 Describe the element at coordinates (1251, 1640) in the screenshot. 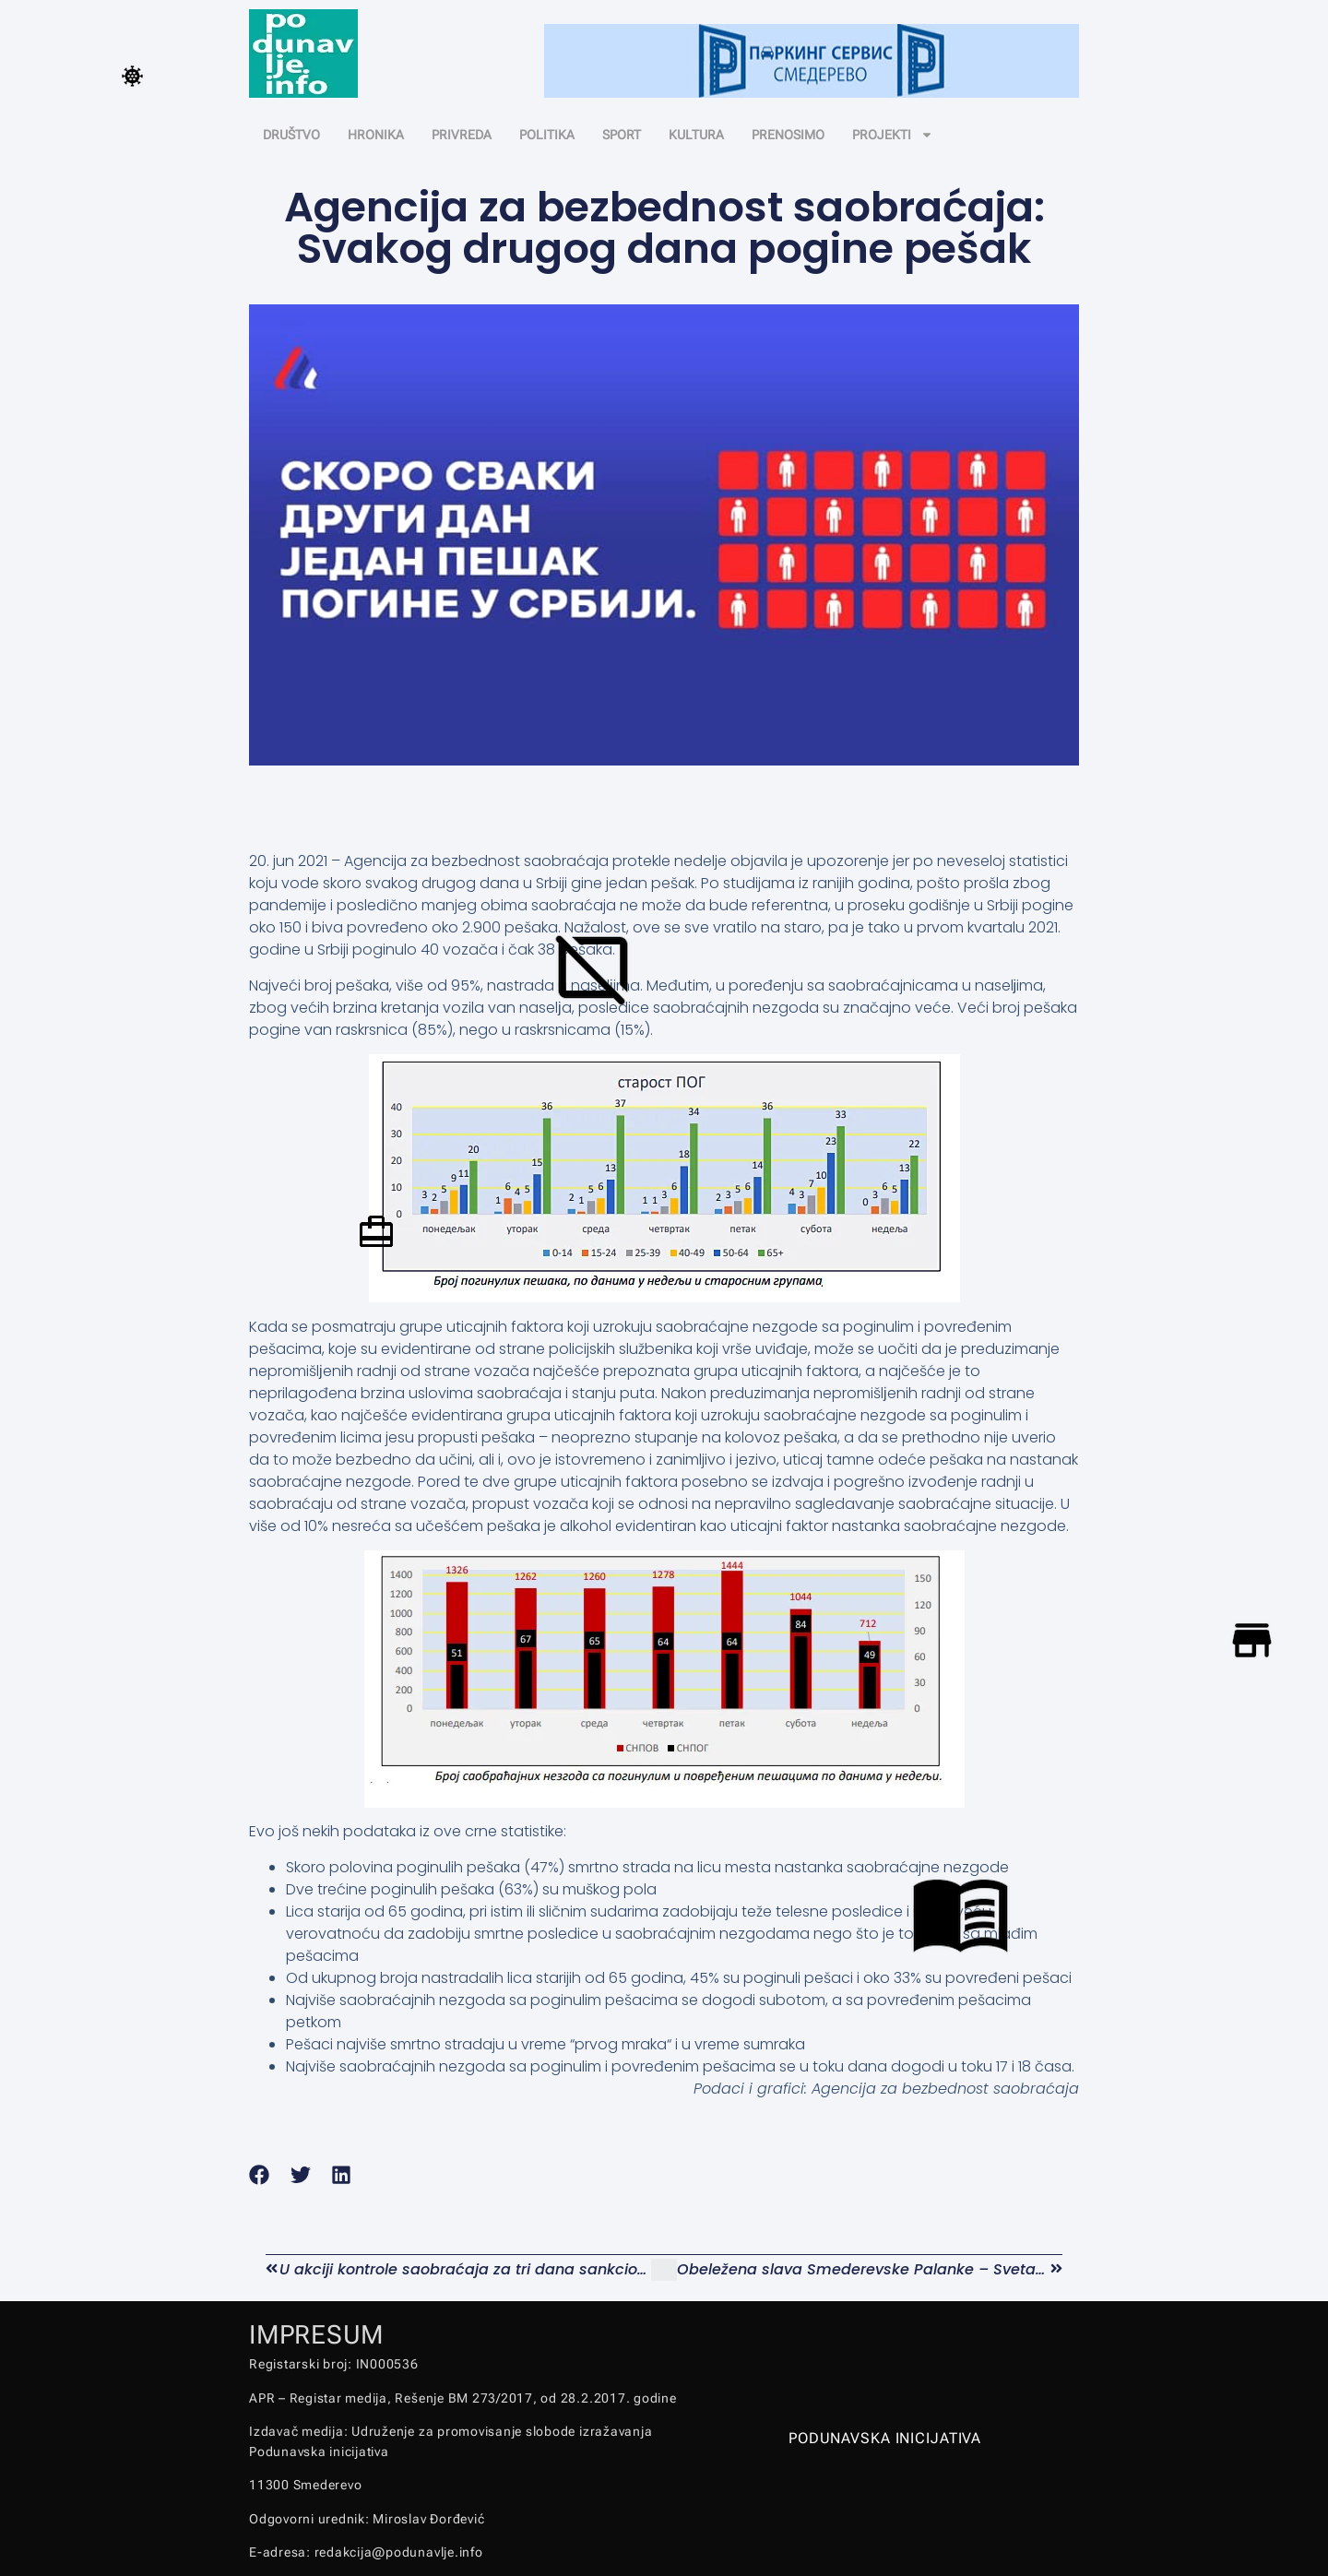

I see `access the store or marketplace` at that location.